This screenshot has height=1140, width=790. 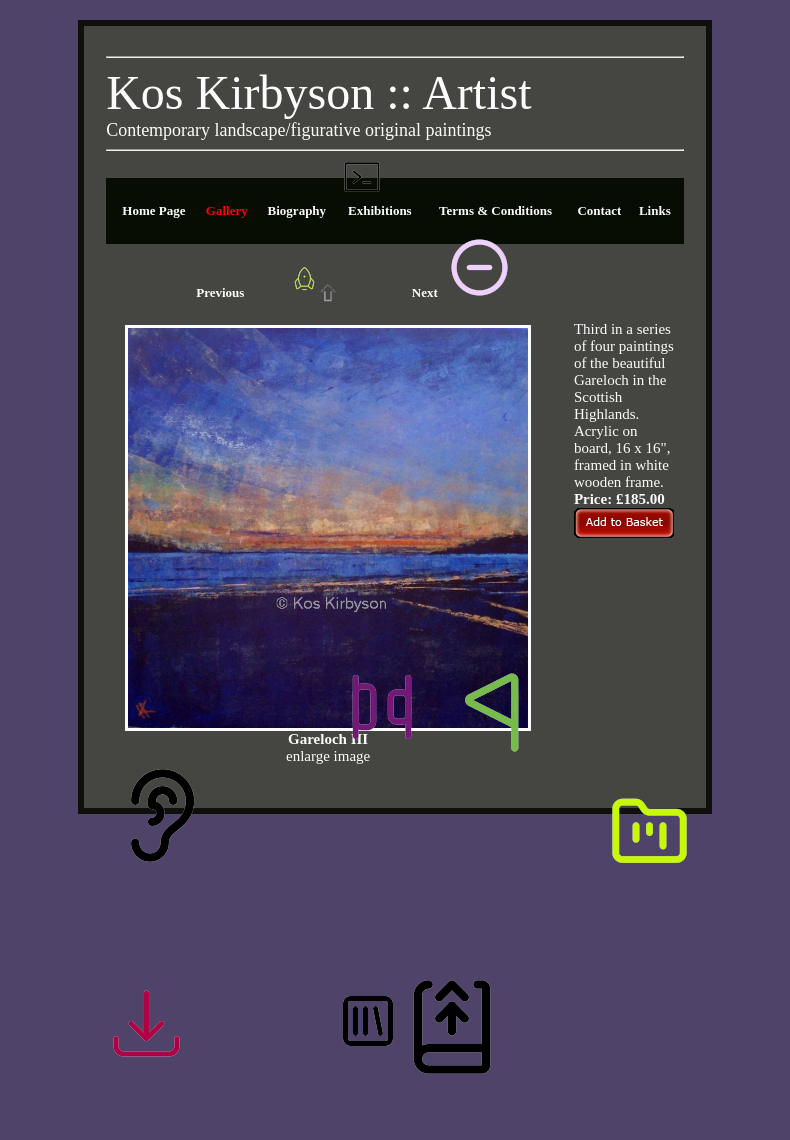 What do you see at coordinates (160, 815) in the screenshot?
I see `access audio or sound settings` at bounding box center [160, 815].